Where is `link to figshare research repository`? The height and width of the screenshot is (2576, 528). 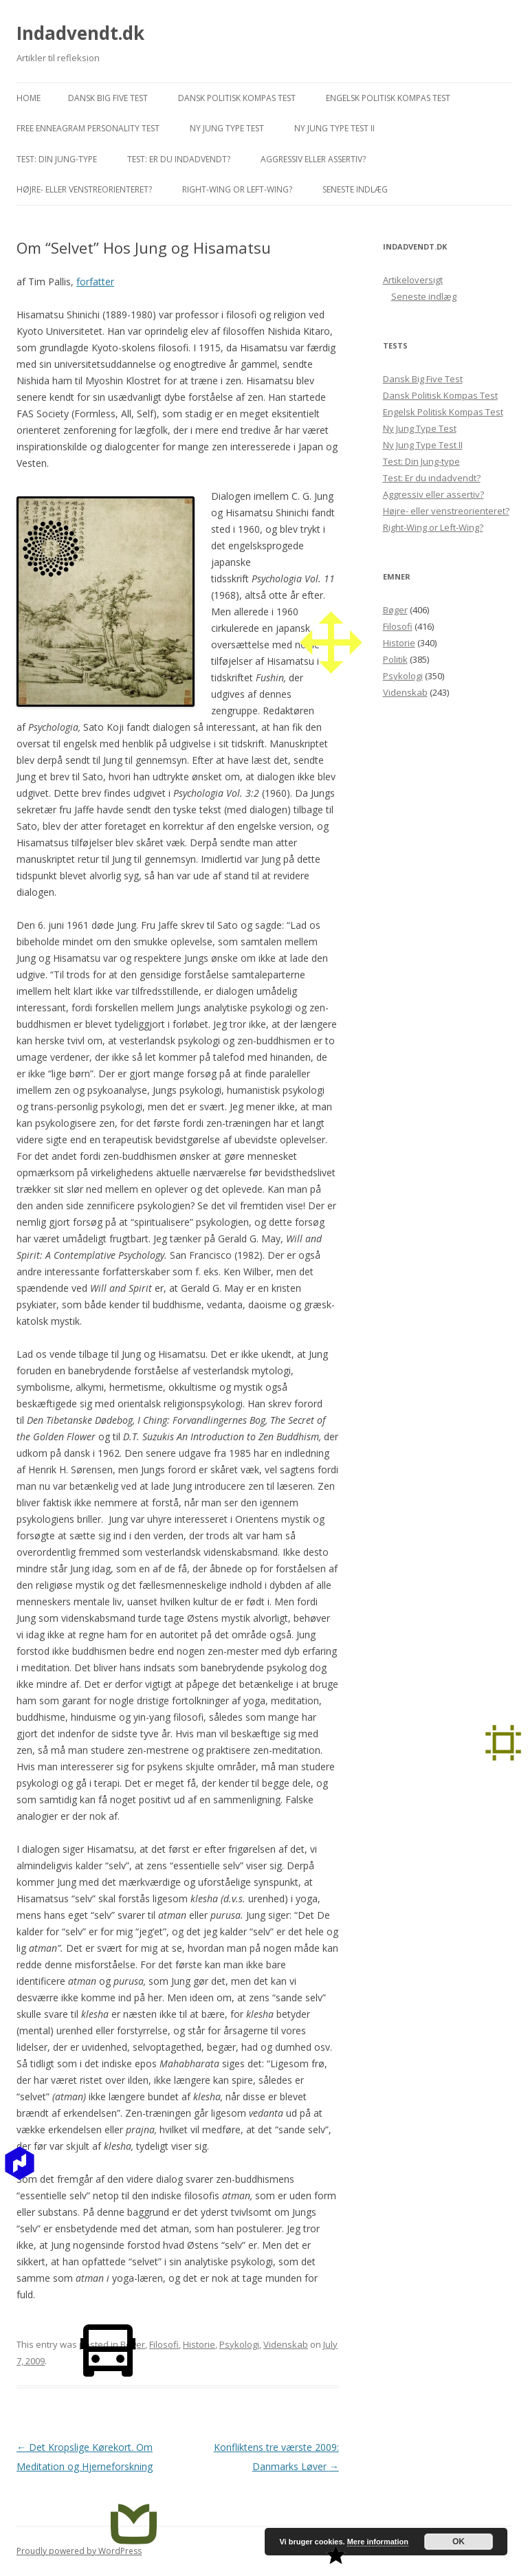
link to figshare research repository is located at coordinates (51, 549).